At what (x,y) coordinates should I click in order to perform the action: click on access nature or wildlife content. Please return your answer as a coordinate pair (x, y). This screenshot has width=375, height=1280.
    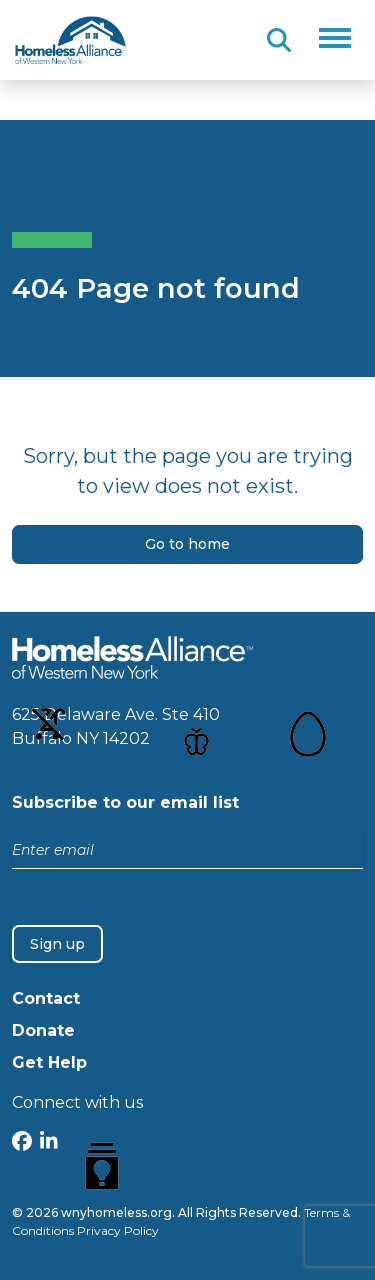
    Looking at the image, I should click on (196, 741).